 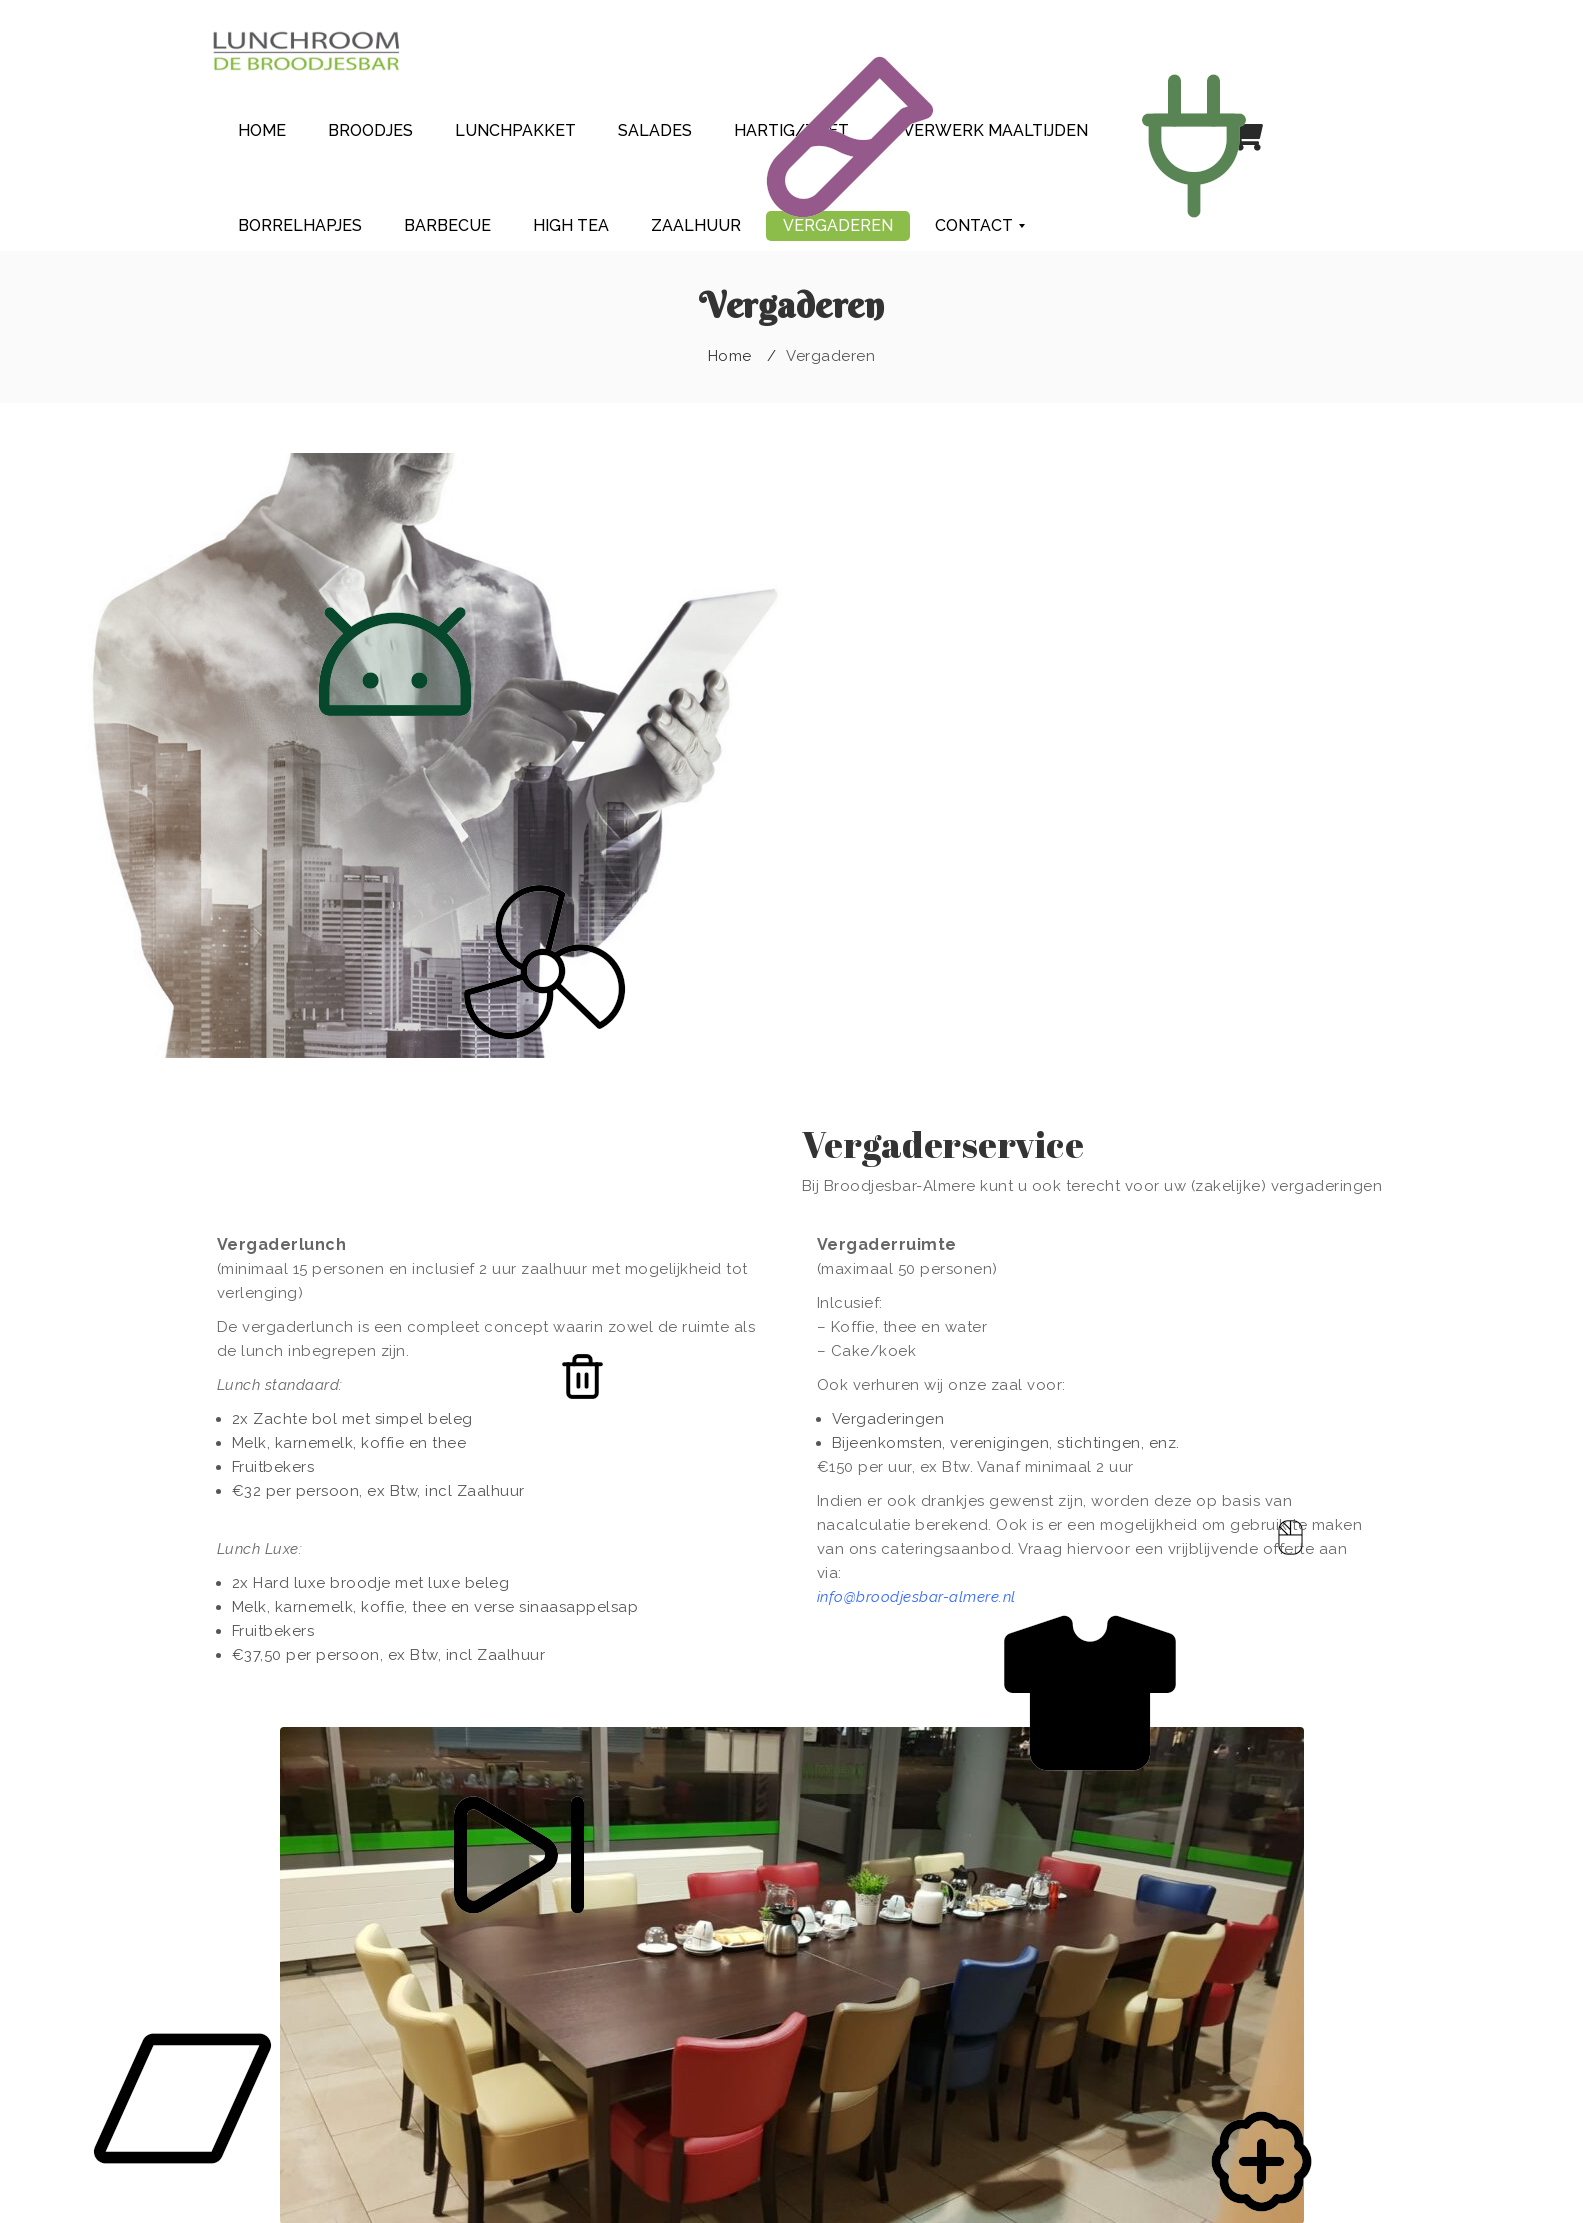 I want to click on connect to power or charging, so click(x=1194, y=146).